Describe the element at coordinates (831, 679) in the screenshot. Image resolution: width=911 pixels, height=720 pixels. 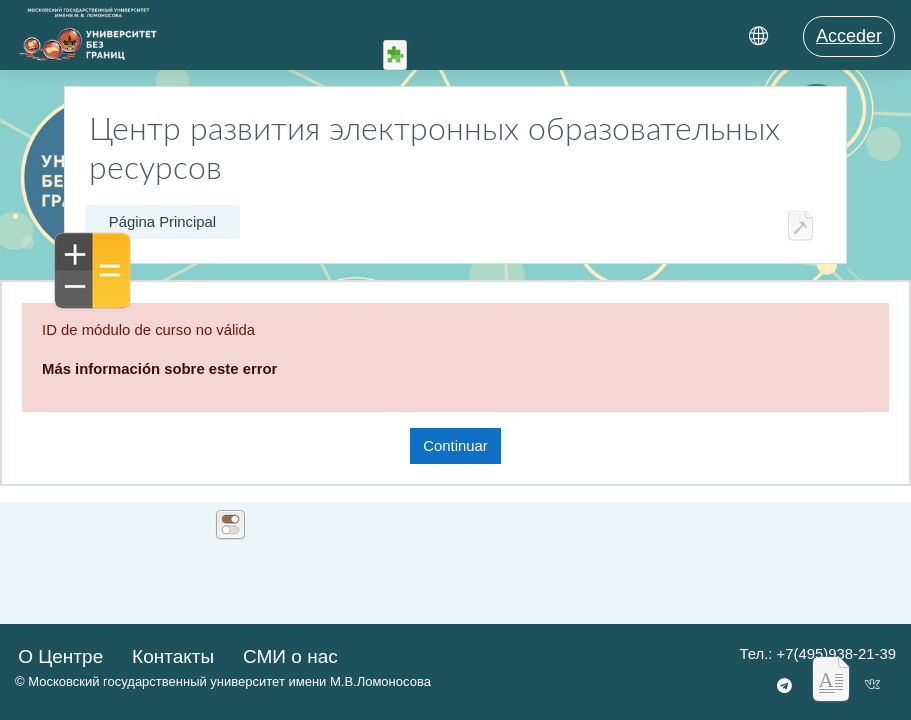
I see `a rich text or formatted document file` at that location.